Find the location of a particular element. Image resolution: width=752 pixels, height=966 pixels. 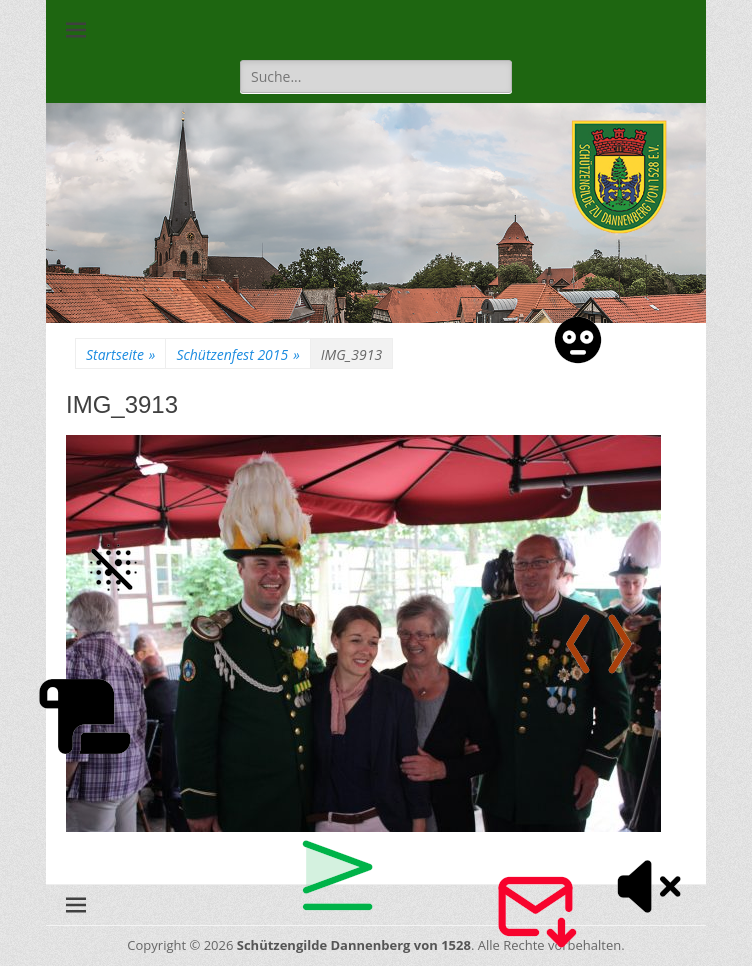

download email or message is located at coordinates (535, 906).